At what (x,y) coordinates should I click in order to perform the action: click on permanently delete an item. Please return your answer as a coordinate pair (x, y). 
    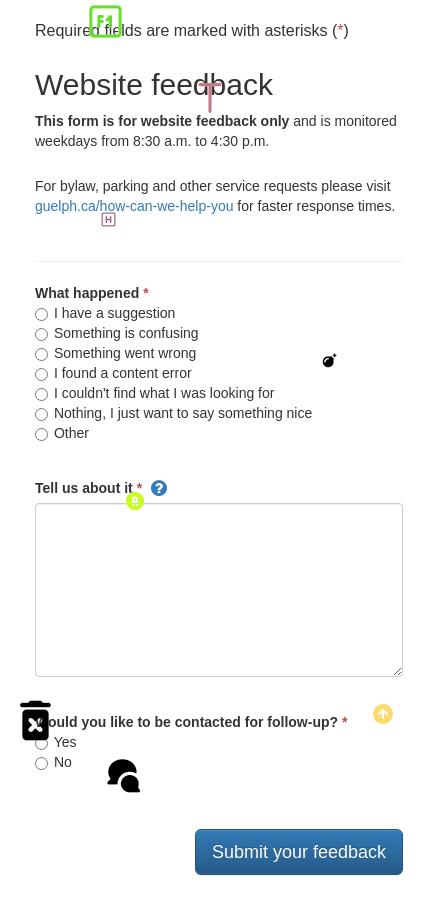
    Looking at the image, I should click on (35, 720).